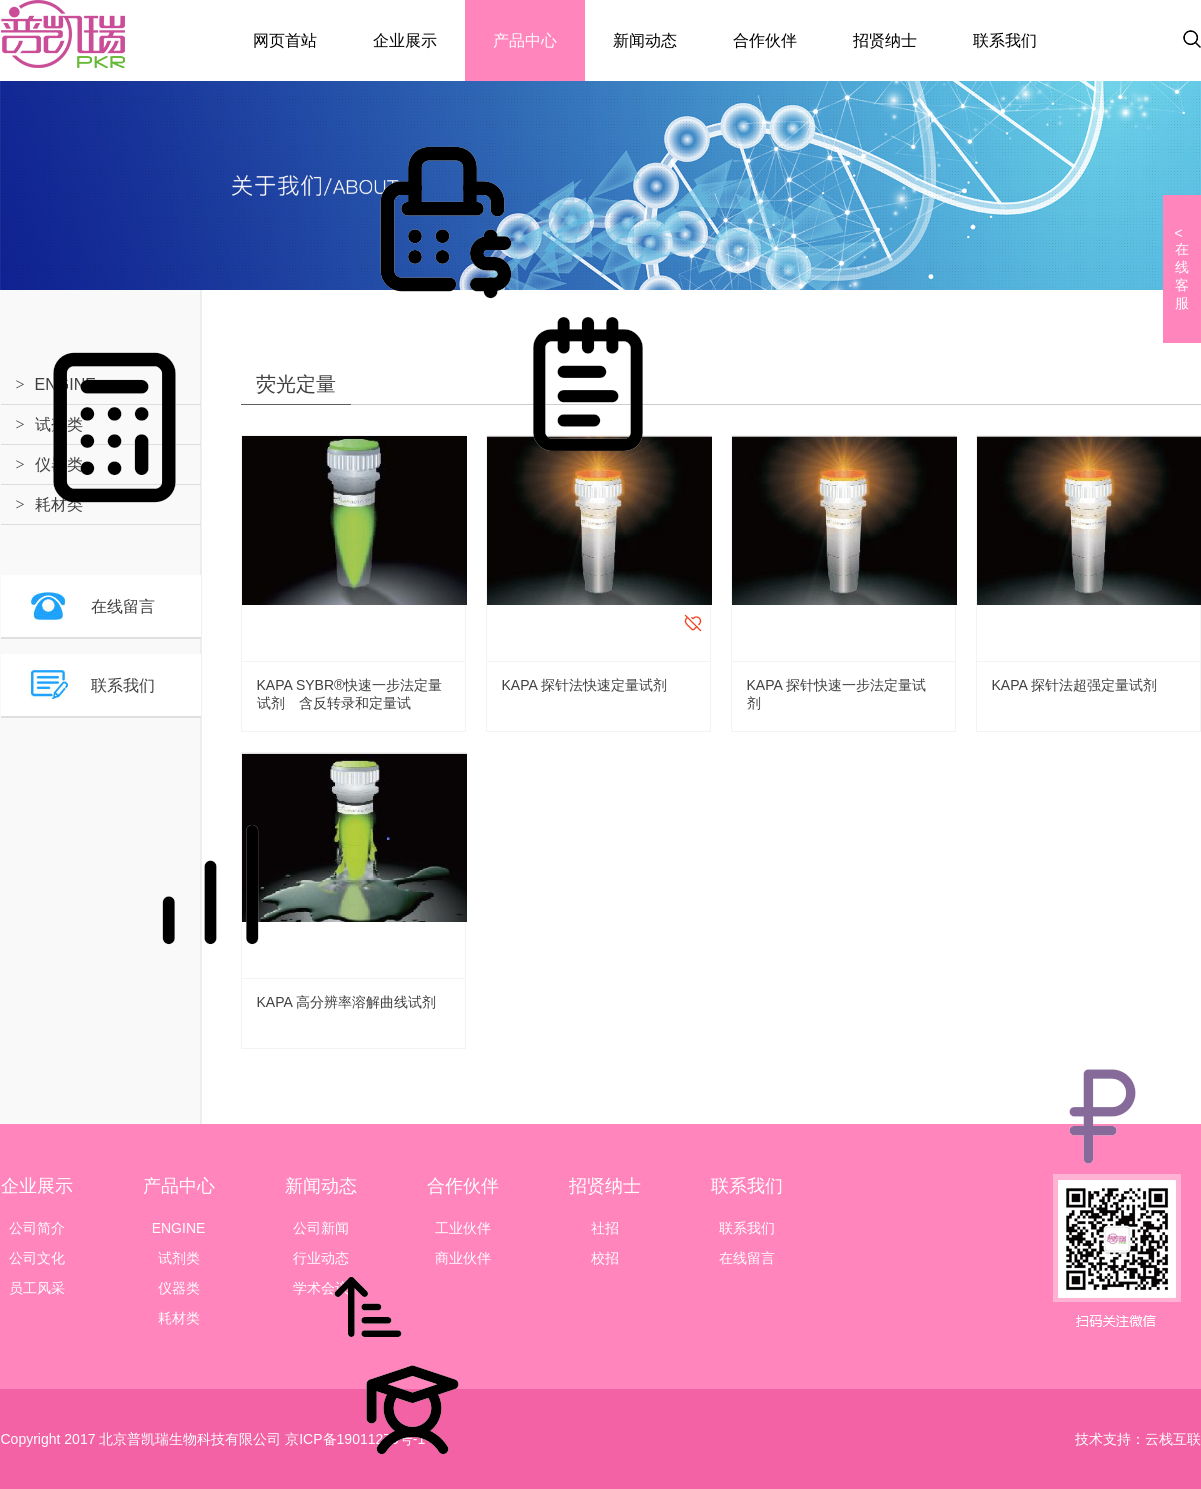 This screenshot has width=1201, height=1489. What do you see at coordinates (210, 884) in the screenshot?
I see `view growth or progress statistics` at bounding box center [210, 884].